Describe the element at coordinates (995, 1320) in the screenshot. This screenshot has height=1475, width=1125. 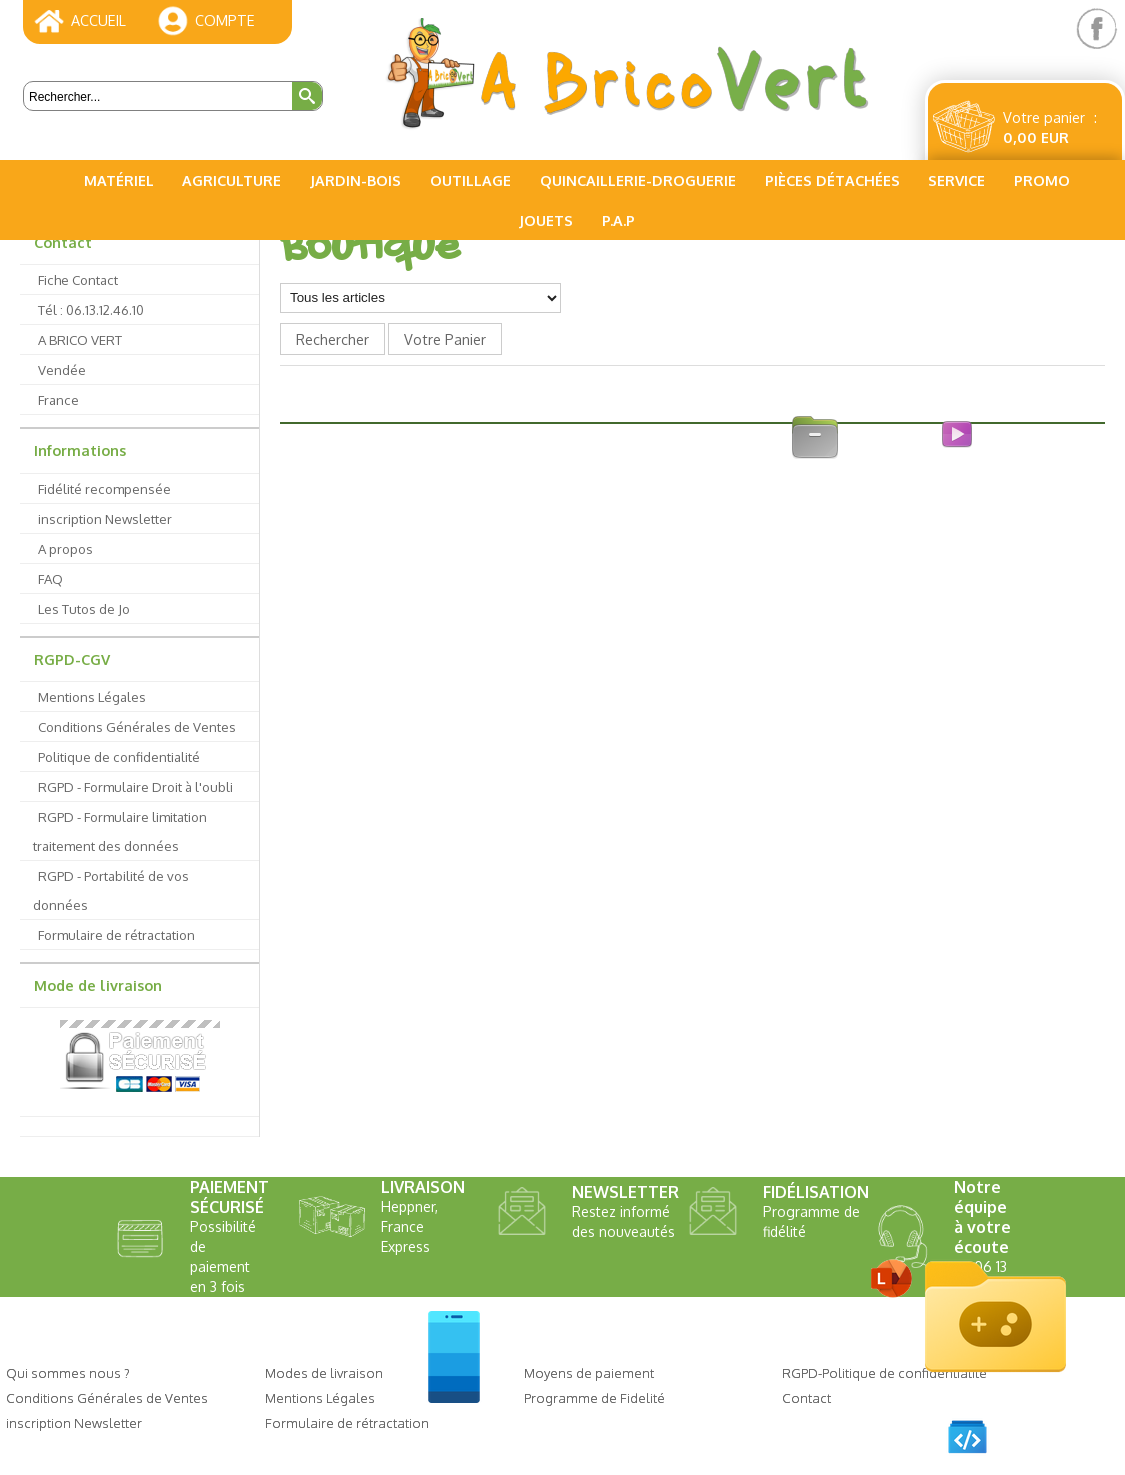
I see `open your games folder` at that location.